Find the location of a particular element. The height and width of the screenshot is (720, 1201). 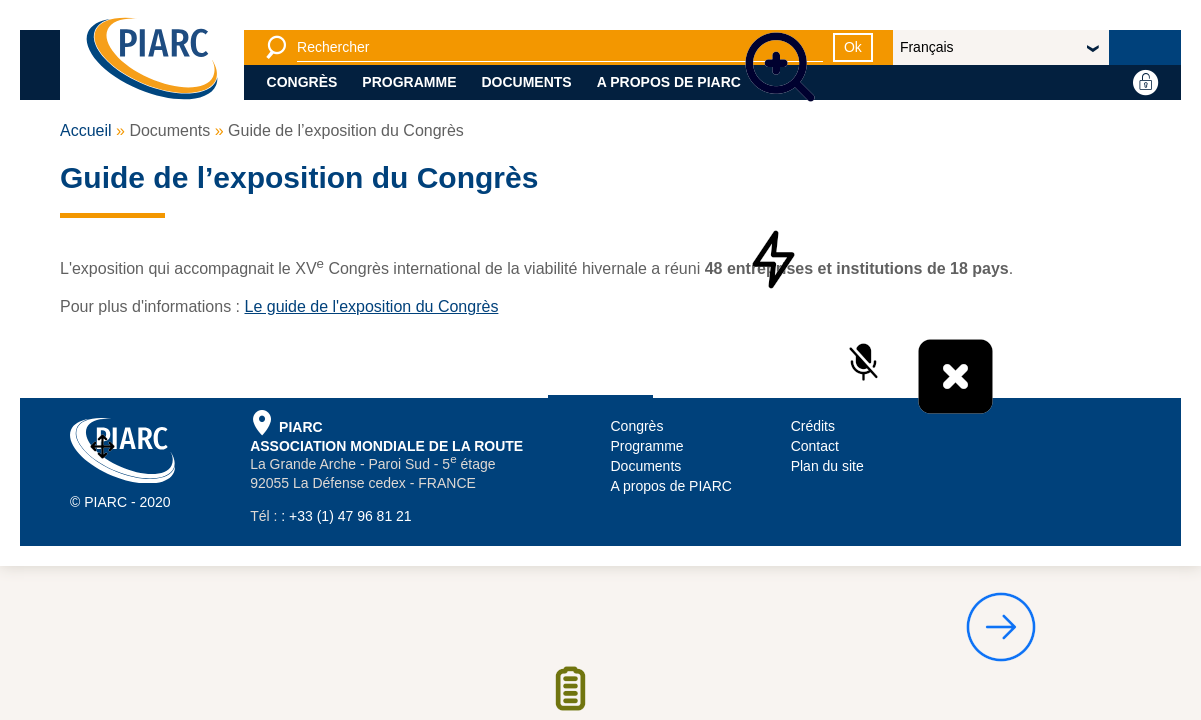

move or reposition an element is located at coordinates (102, 446).